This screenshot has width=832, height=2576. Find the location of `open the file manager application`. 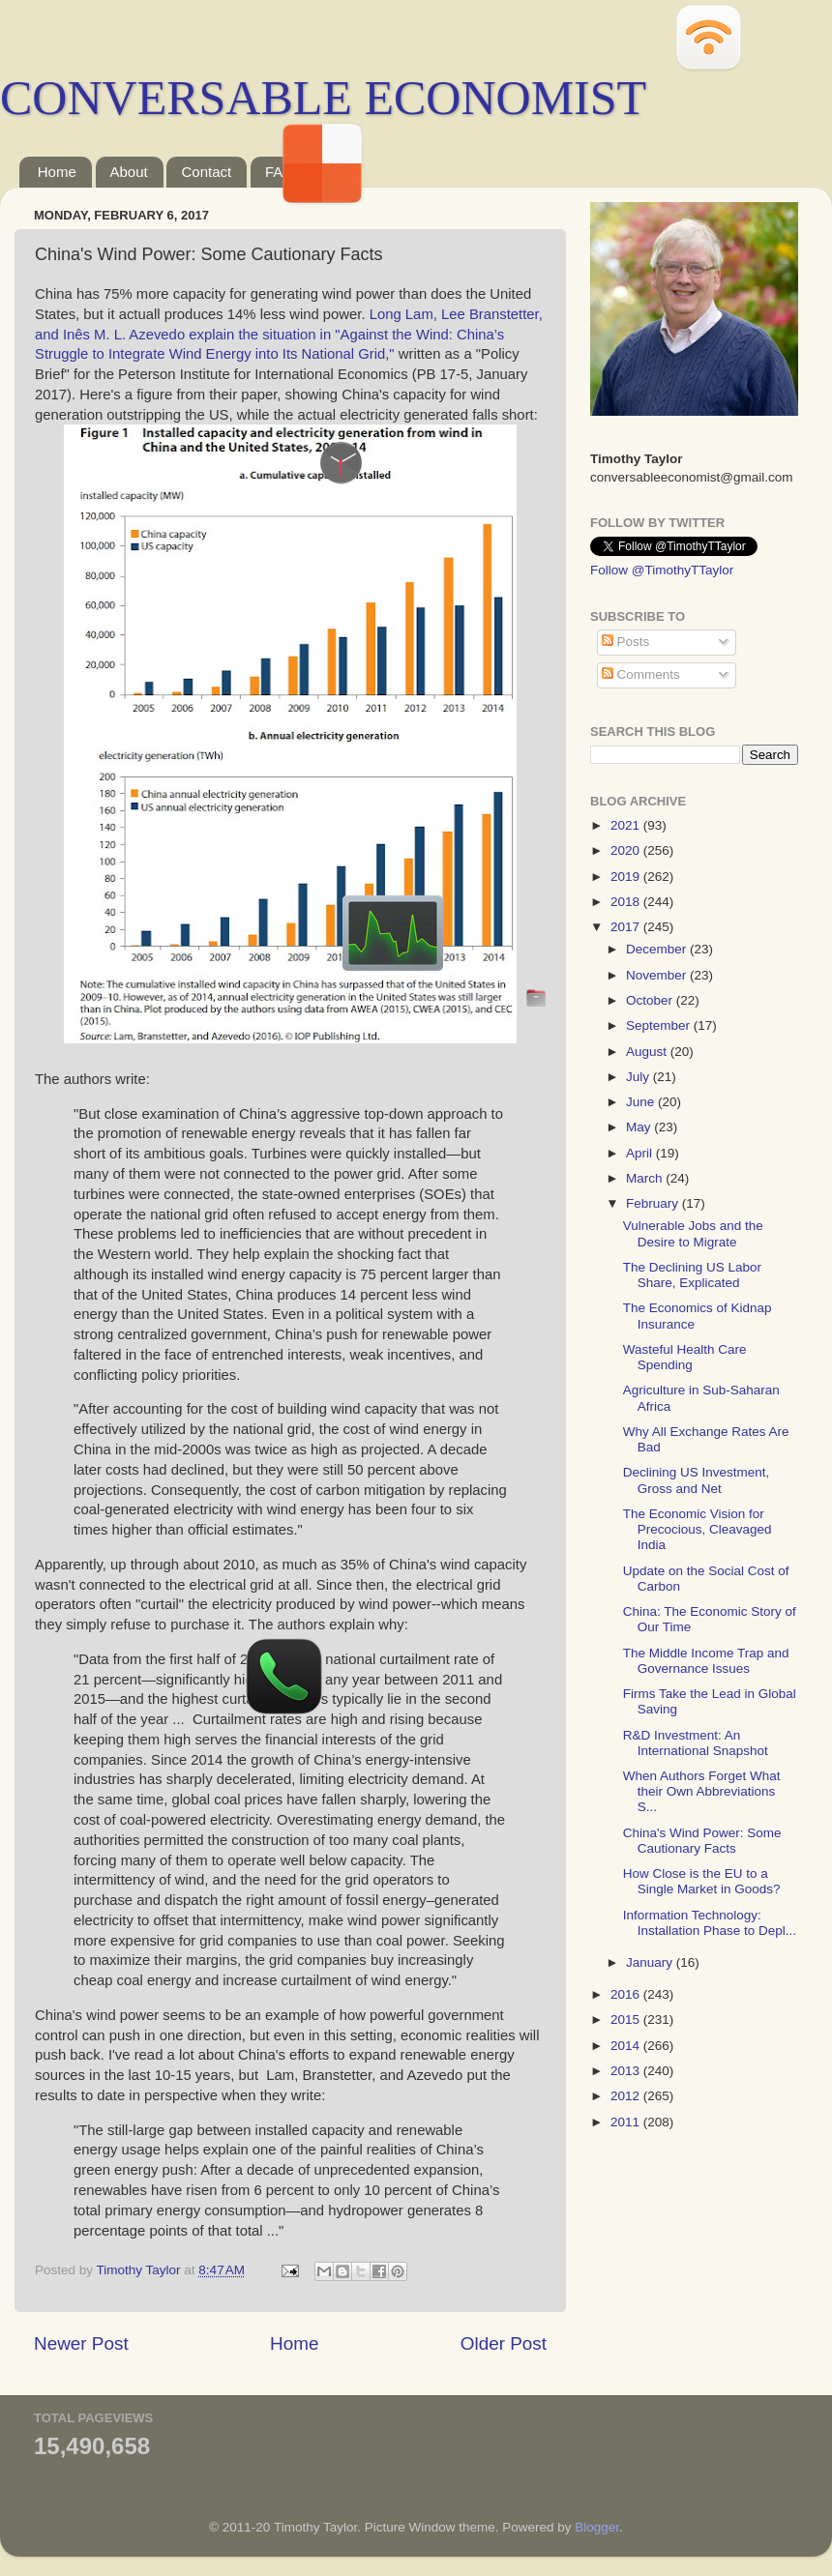

open the file manager application is located at coordinates (536, 998).